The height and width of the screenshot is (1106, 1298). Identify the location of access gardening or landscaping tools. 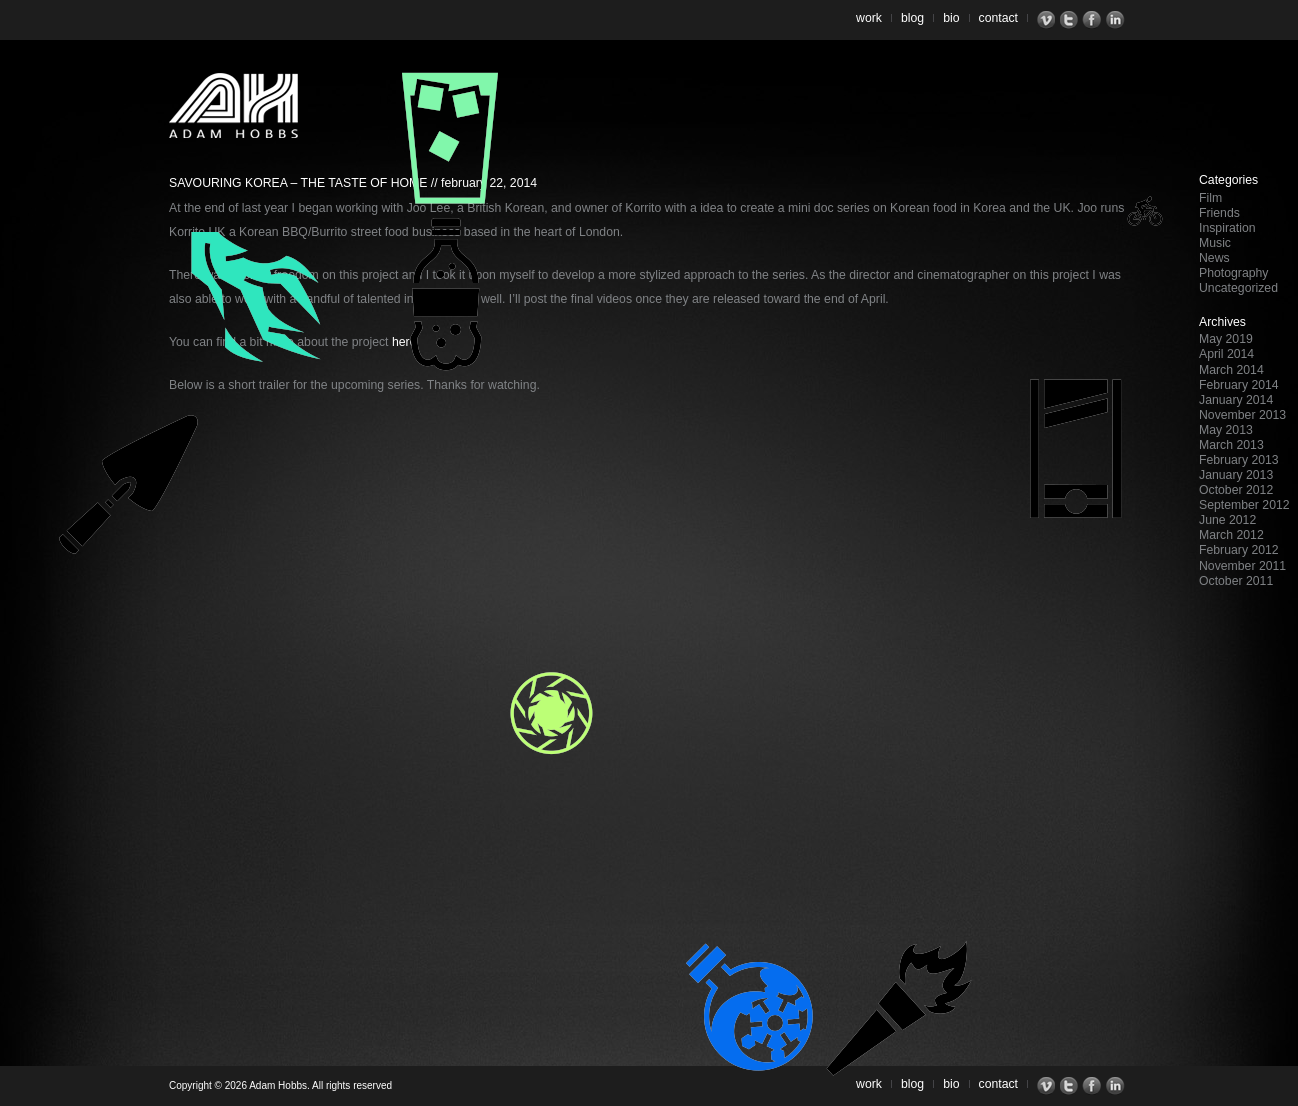
(128, 484).